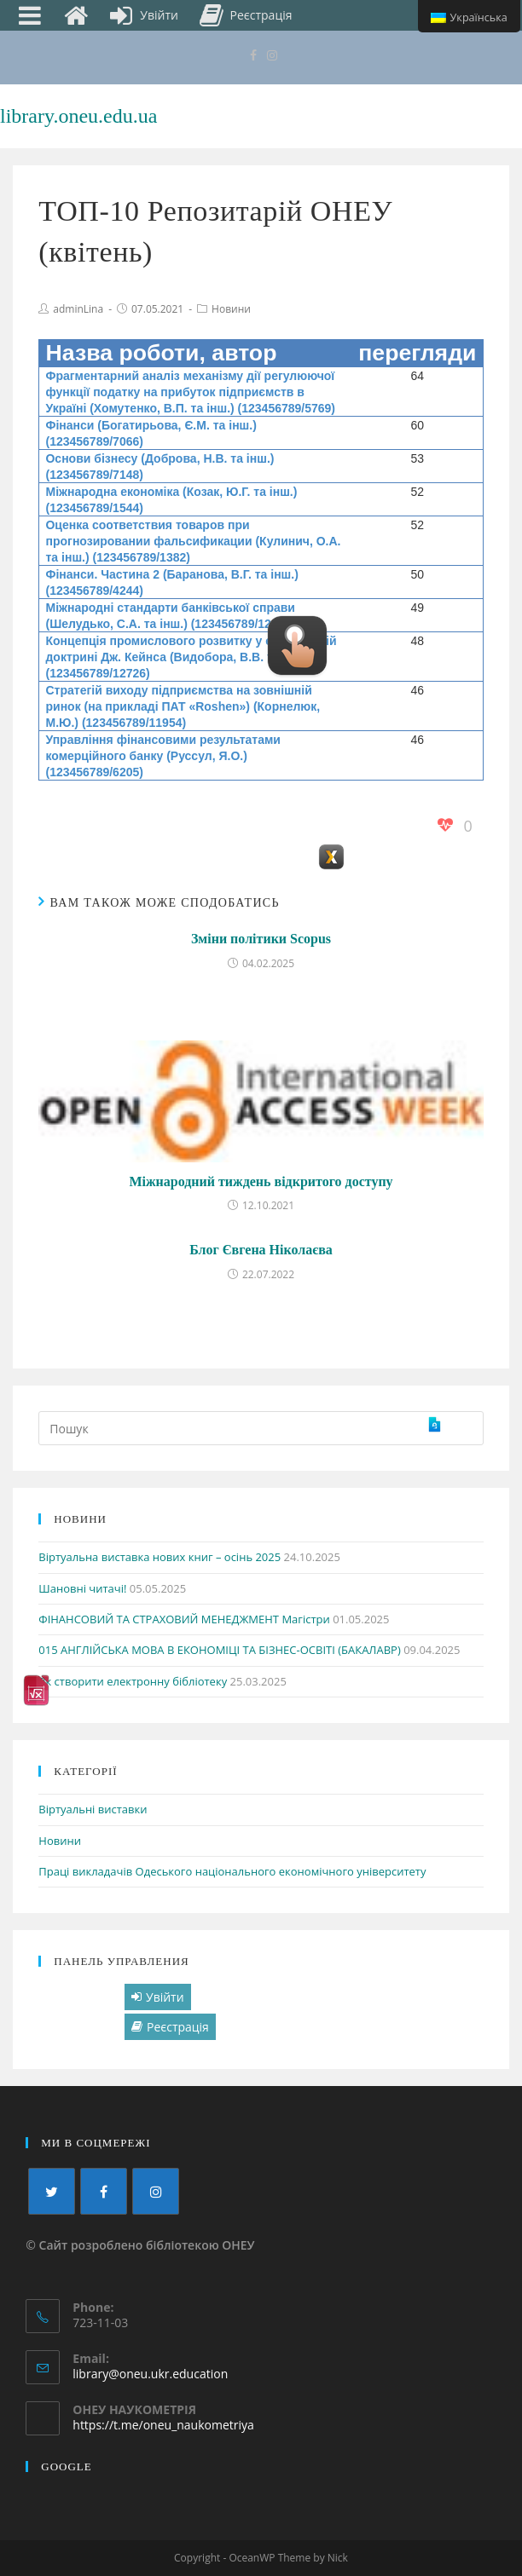  Describe the element at coordinates (331, 856) in the screenshot. I see `open plex media server` at that location.